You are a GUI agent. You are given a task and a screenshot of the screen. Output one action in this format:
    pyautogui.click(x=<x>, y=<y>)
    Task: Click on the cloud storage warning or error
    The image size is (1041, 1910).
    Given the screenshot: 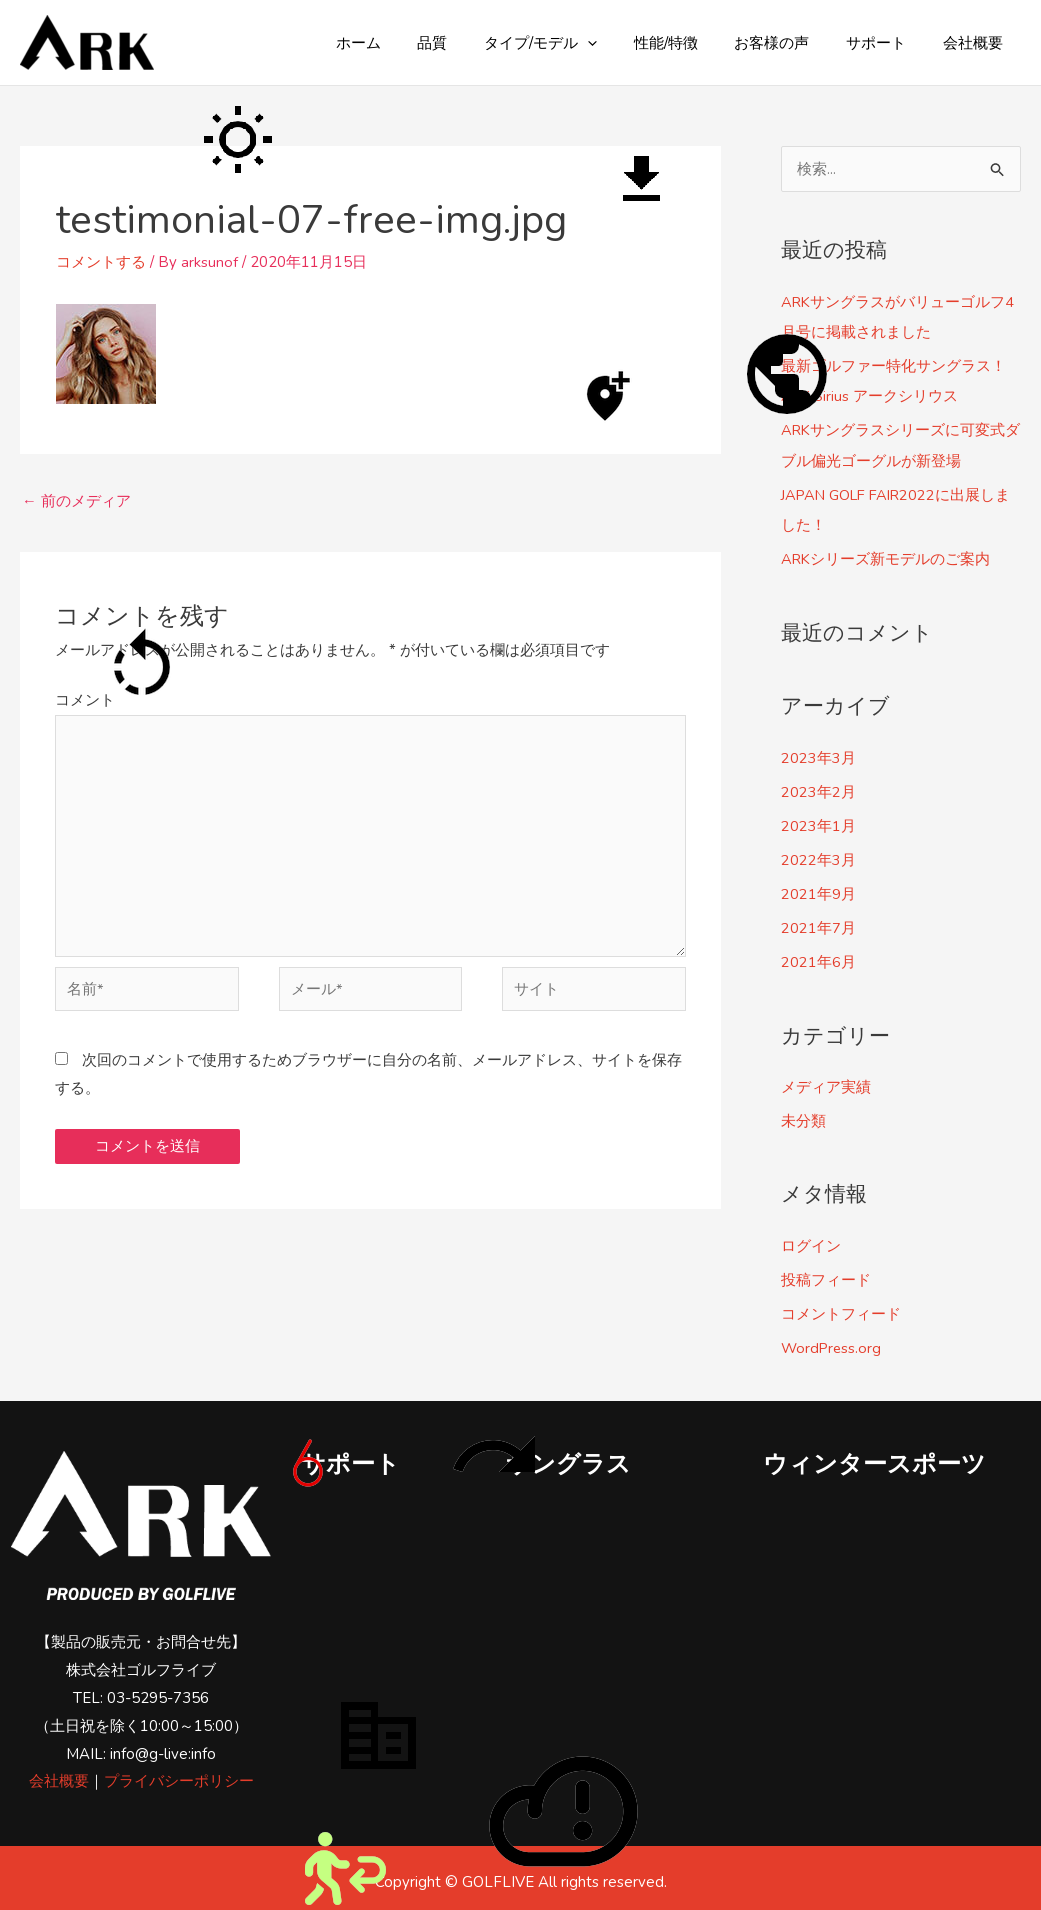 What is the action you would take?
    pyautogui.click(x=563, y=1811)
    